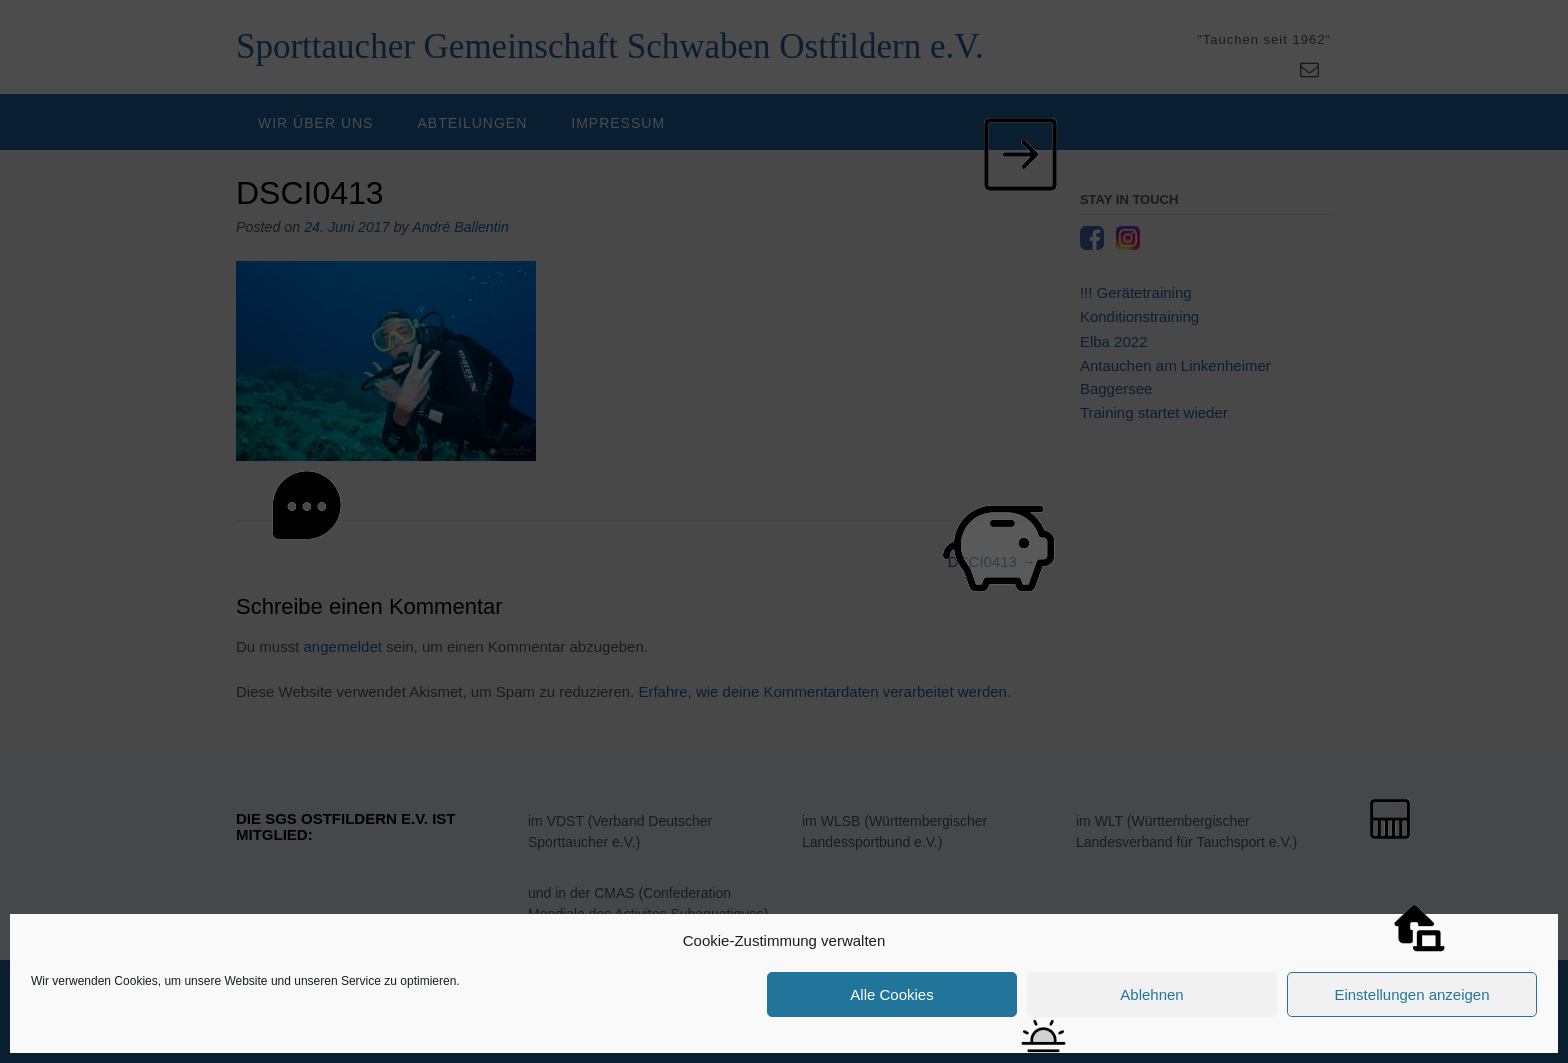  Describe the element at coordinates (1419, 927) in the screenshot. I see `work from home or remote work mode` at that location.